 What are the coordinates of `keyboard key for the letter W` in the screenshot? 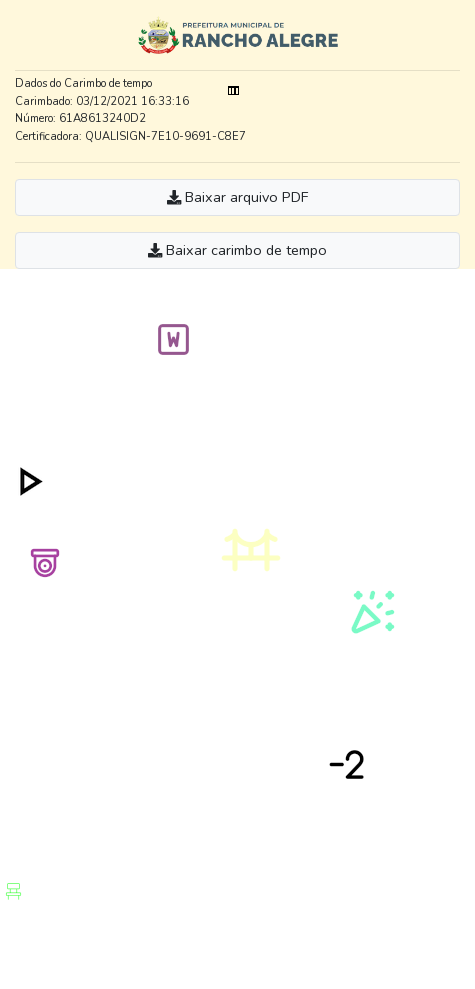 It's located at (173, 339).